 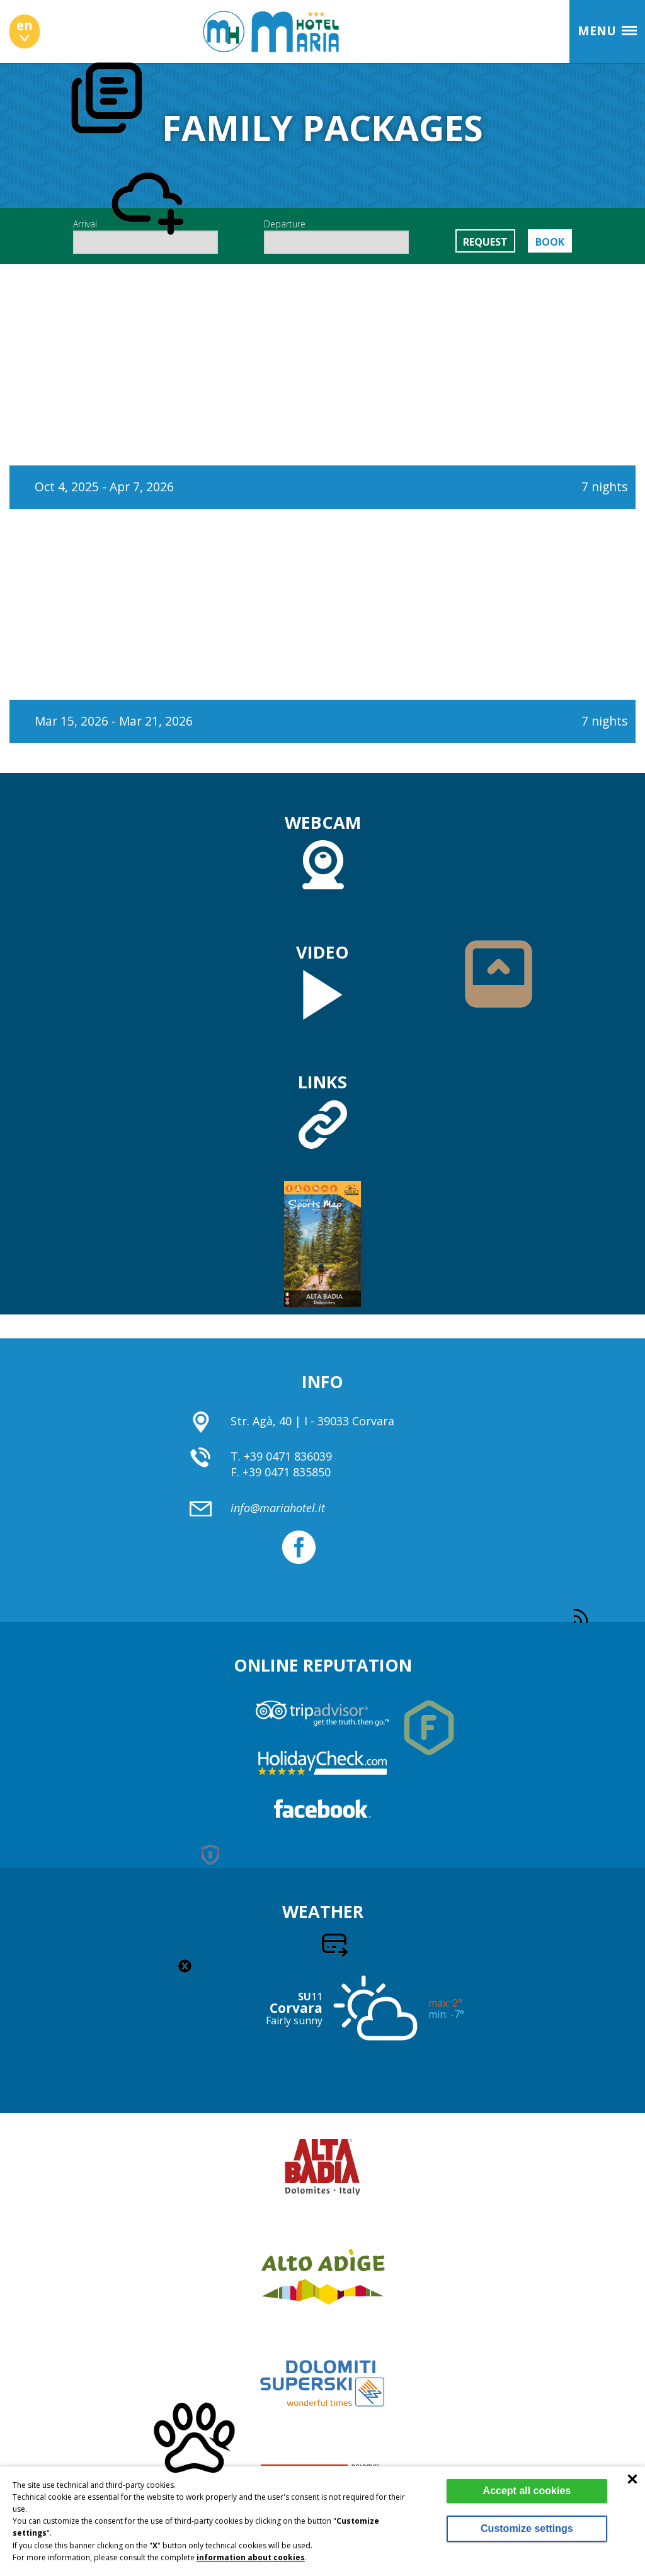 What do you see at coordinates (106, 98) in the screenshot?
I see `access your saved content library` at bounding box center [106, 98].